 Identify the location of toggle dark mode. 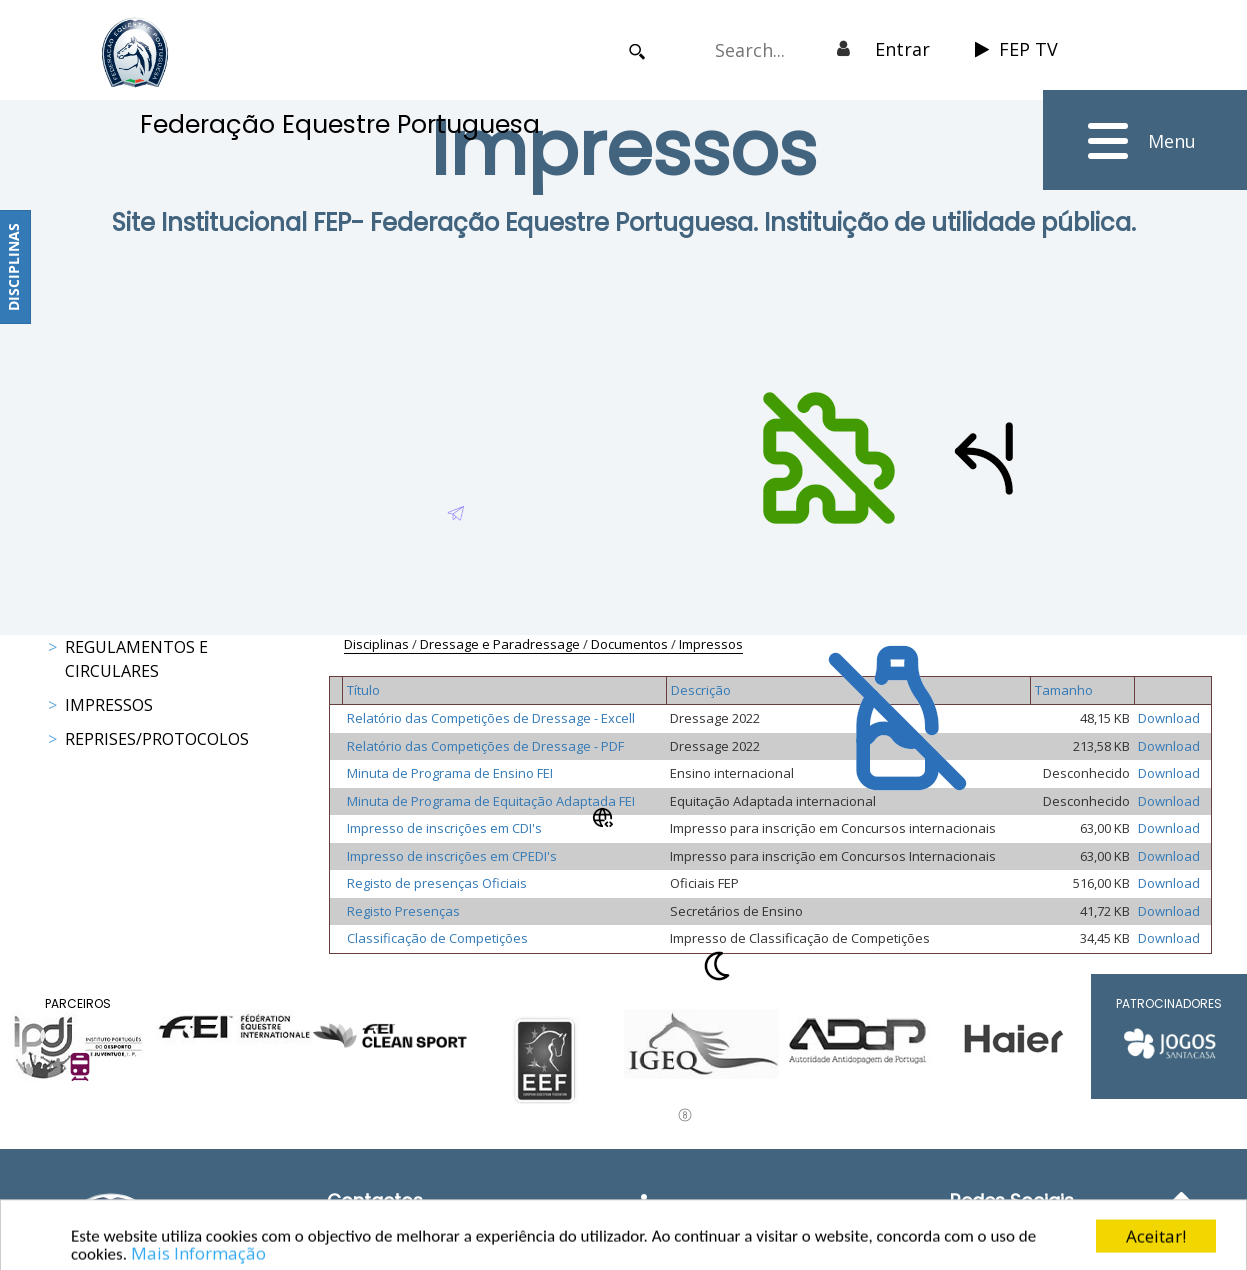
(719, 966).